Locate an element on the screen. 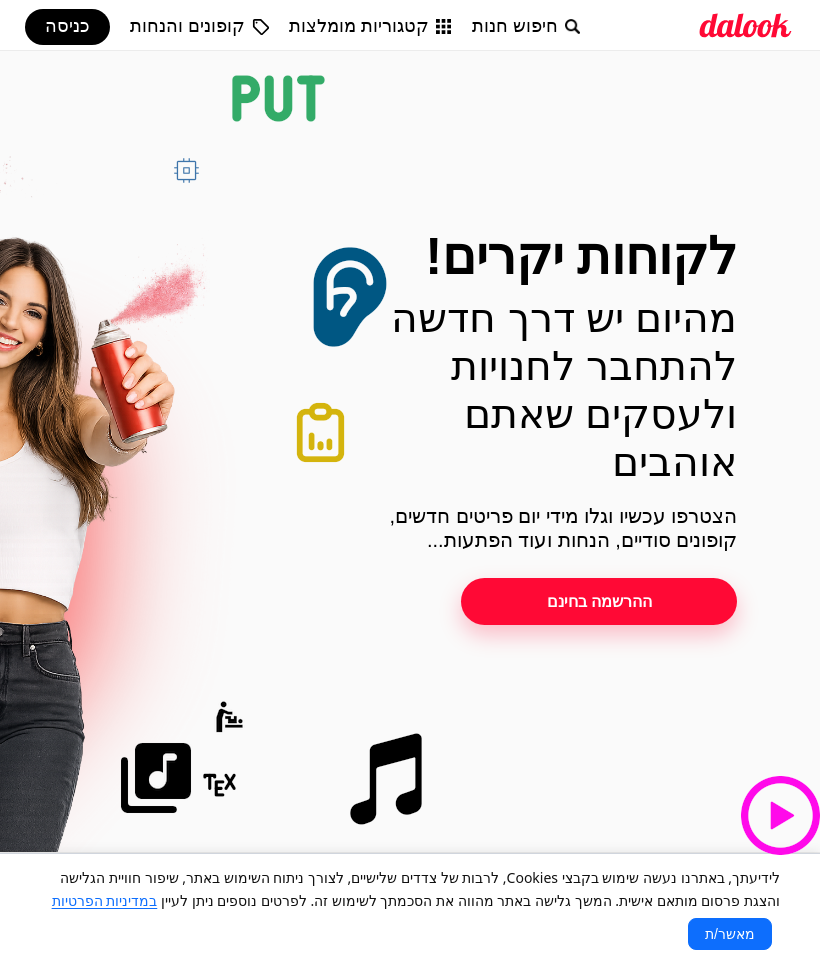  indicates an HTTP PUT request method is located at coordinates (278, 98).